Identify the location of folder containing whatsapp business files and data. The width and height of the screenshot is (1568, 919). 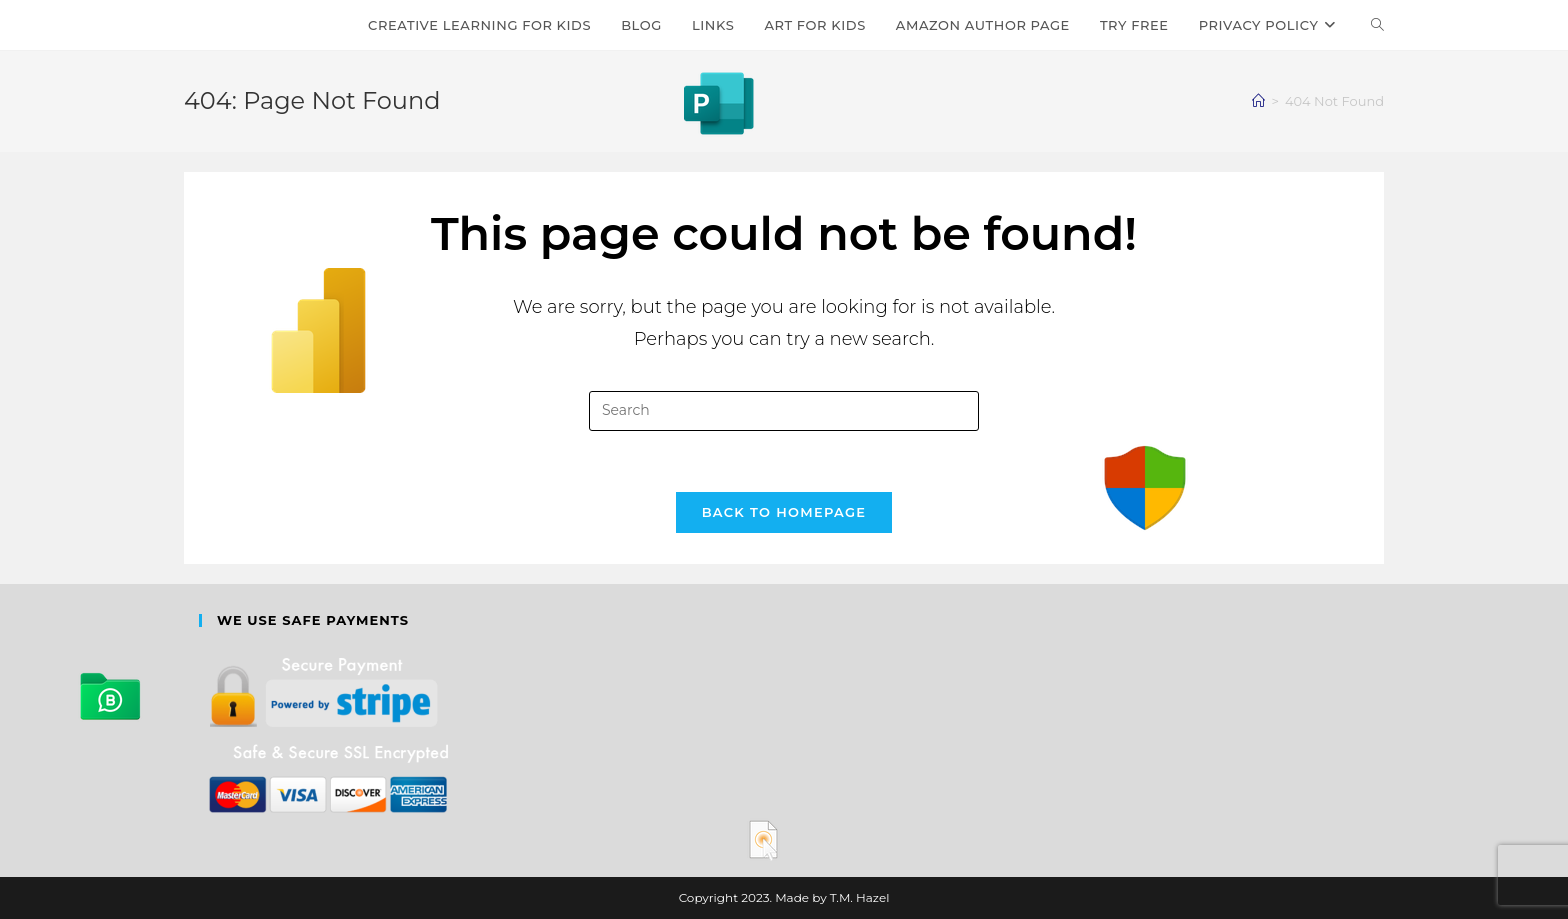
(110, 698).